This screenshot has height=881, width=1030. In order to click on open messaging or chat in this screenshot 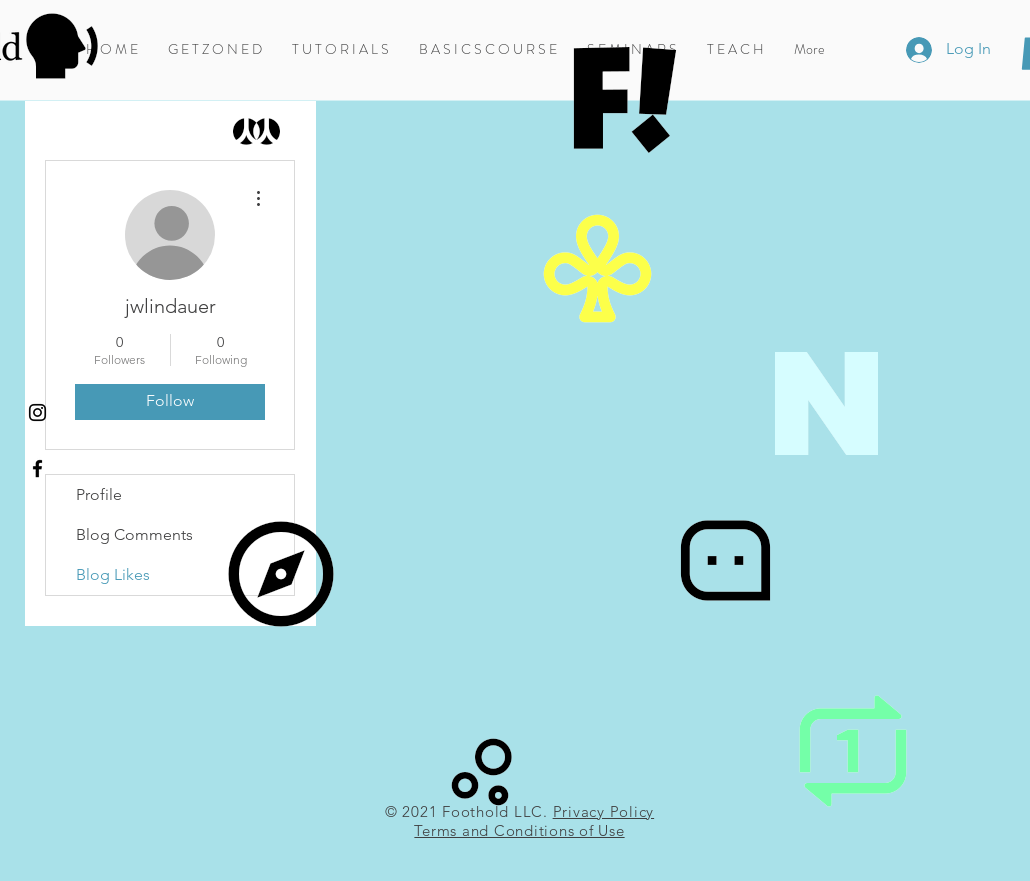, I will do `click(725, 560)`.